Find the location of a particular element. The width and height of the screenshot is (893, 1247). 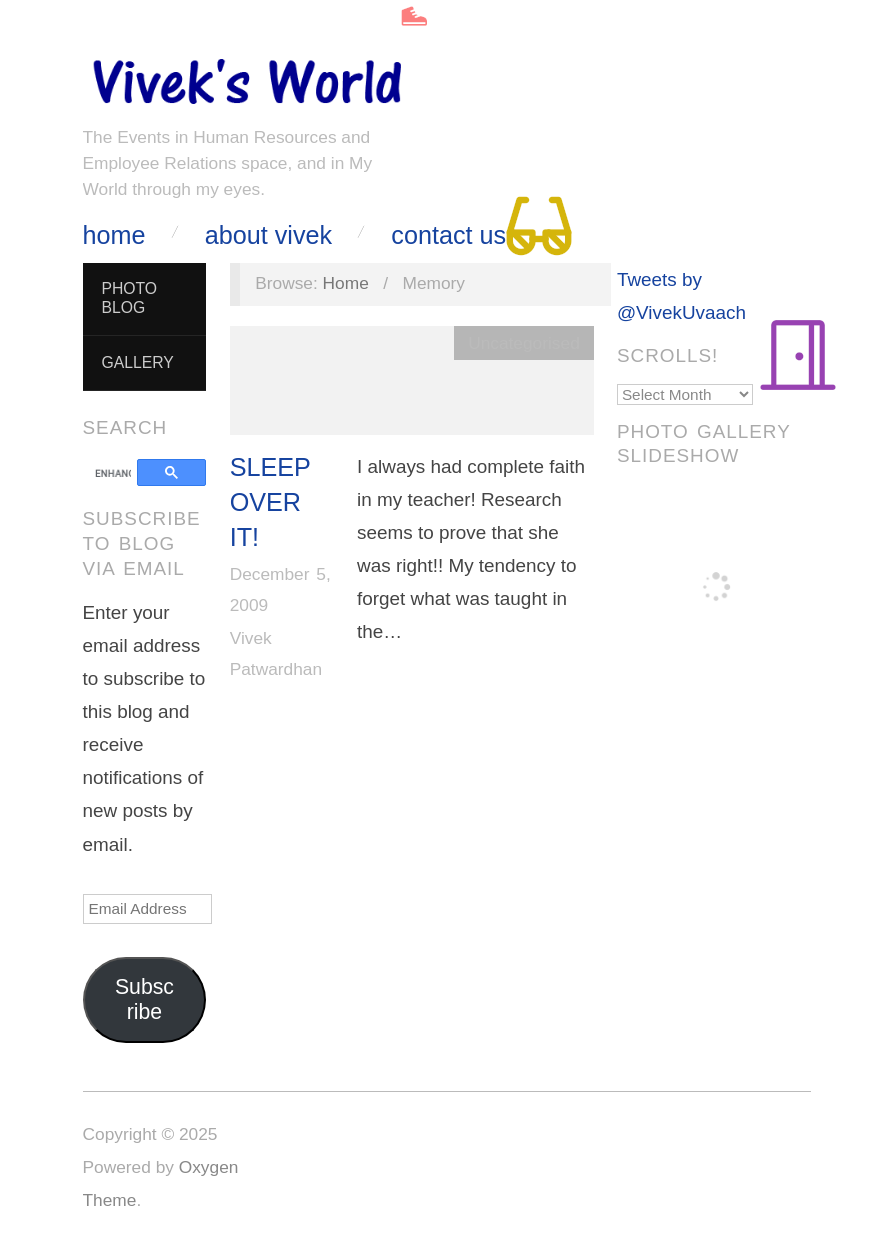

exit or log out of the application is located at coordinates (798, 355).